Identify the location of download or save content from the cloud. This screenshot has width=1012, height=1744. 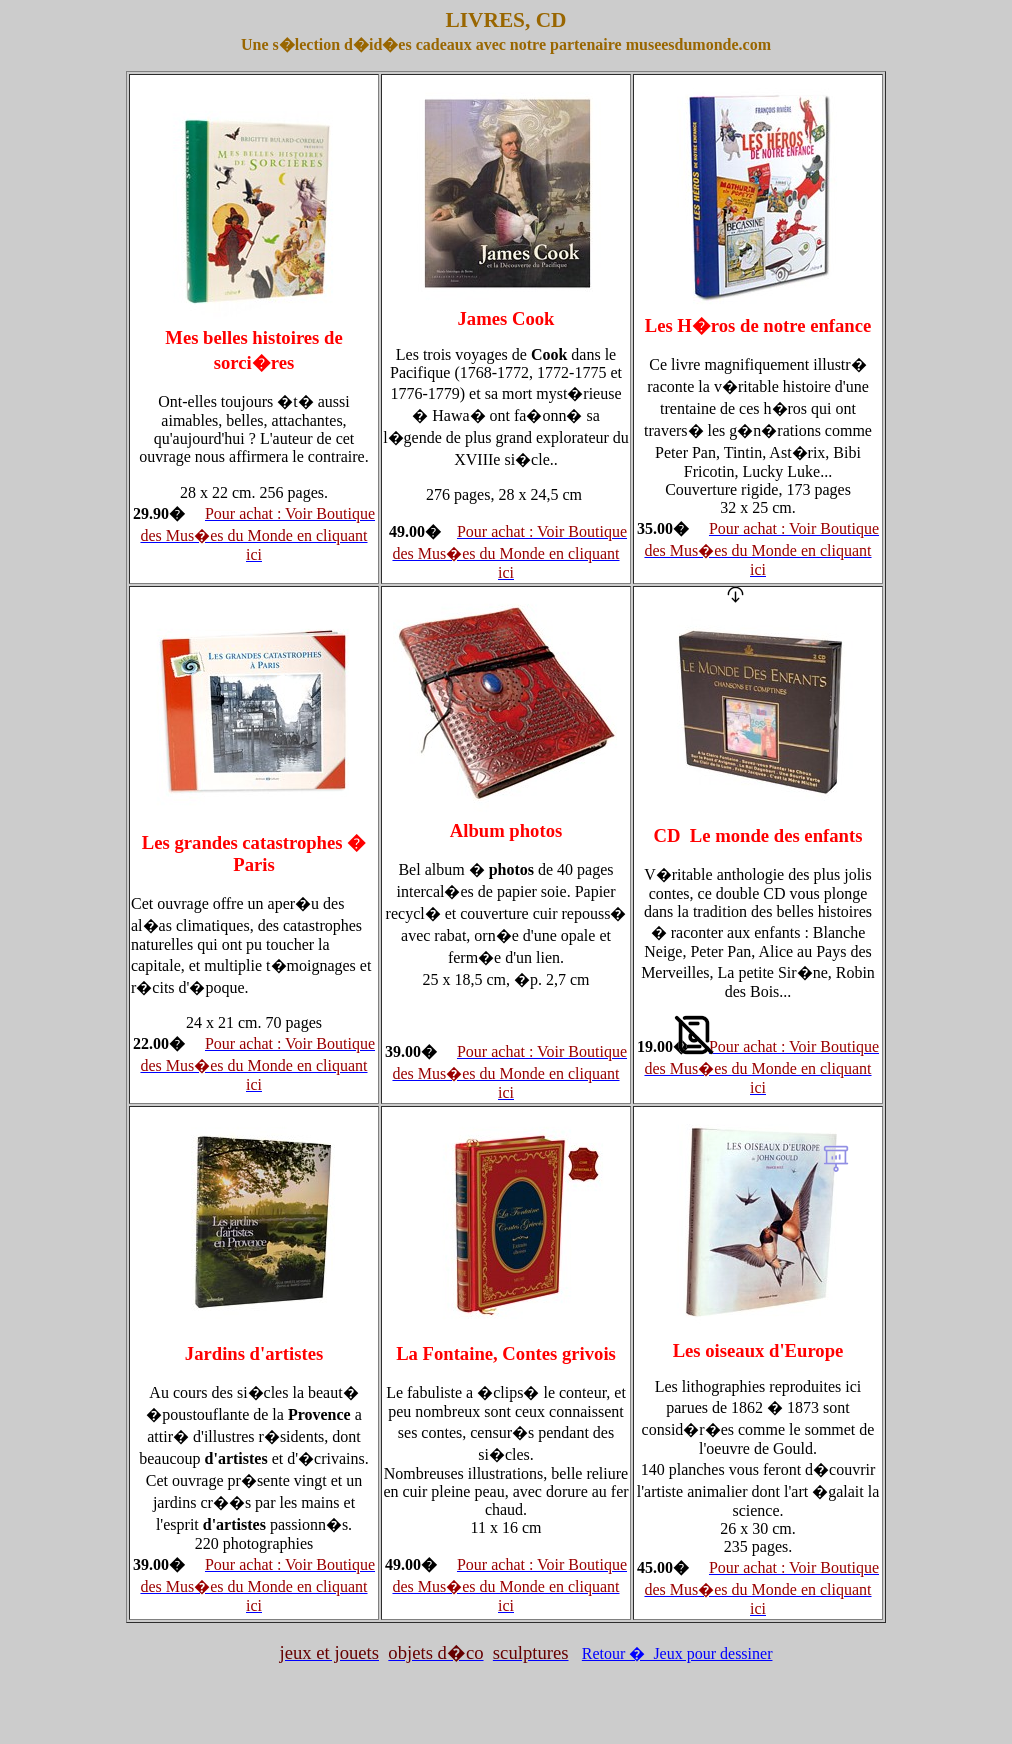
(735, 594).